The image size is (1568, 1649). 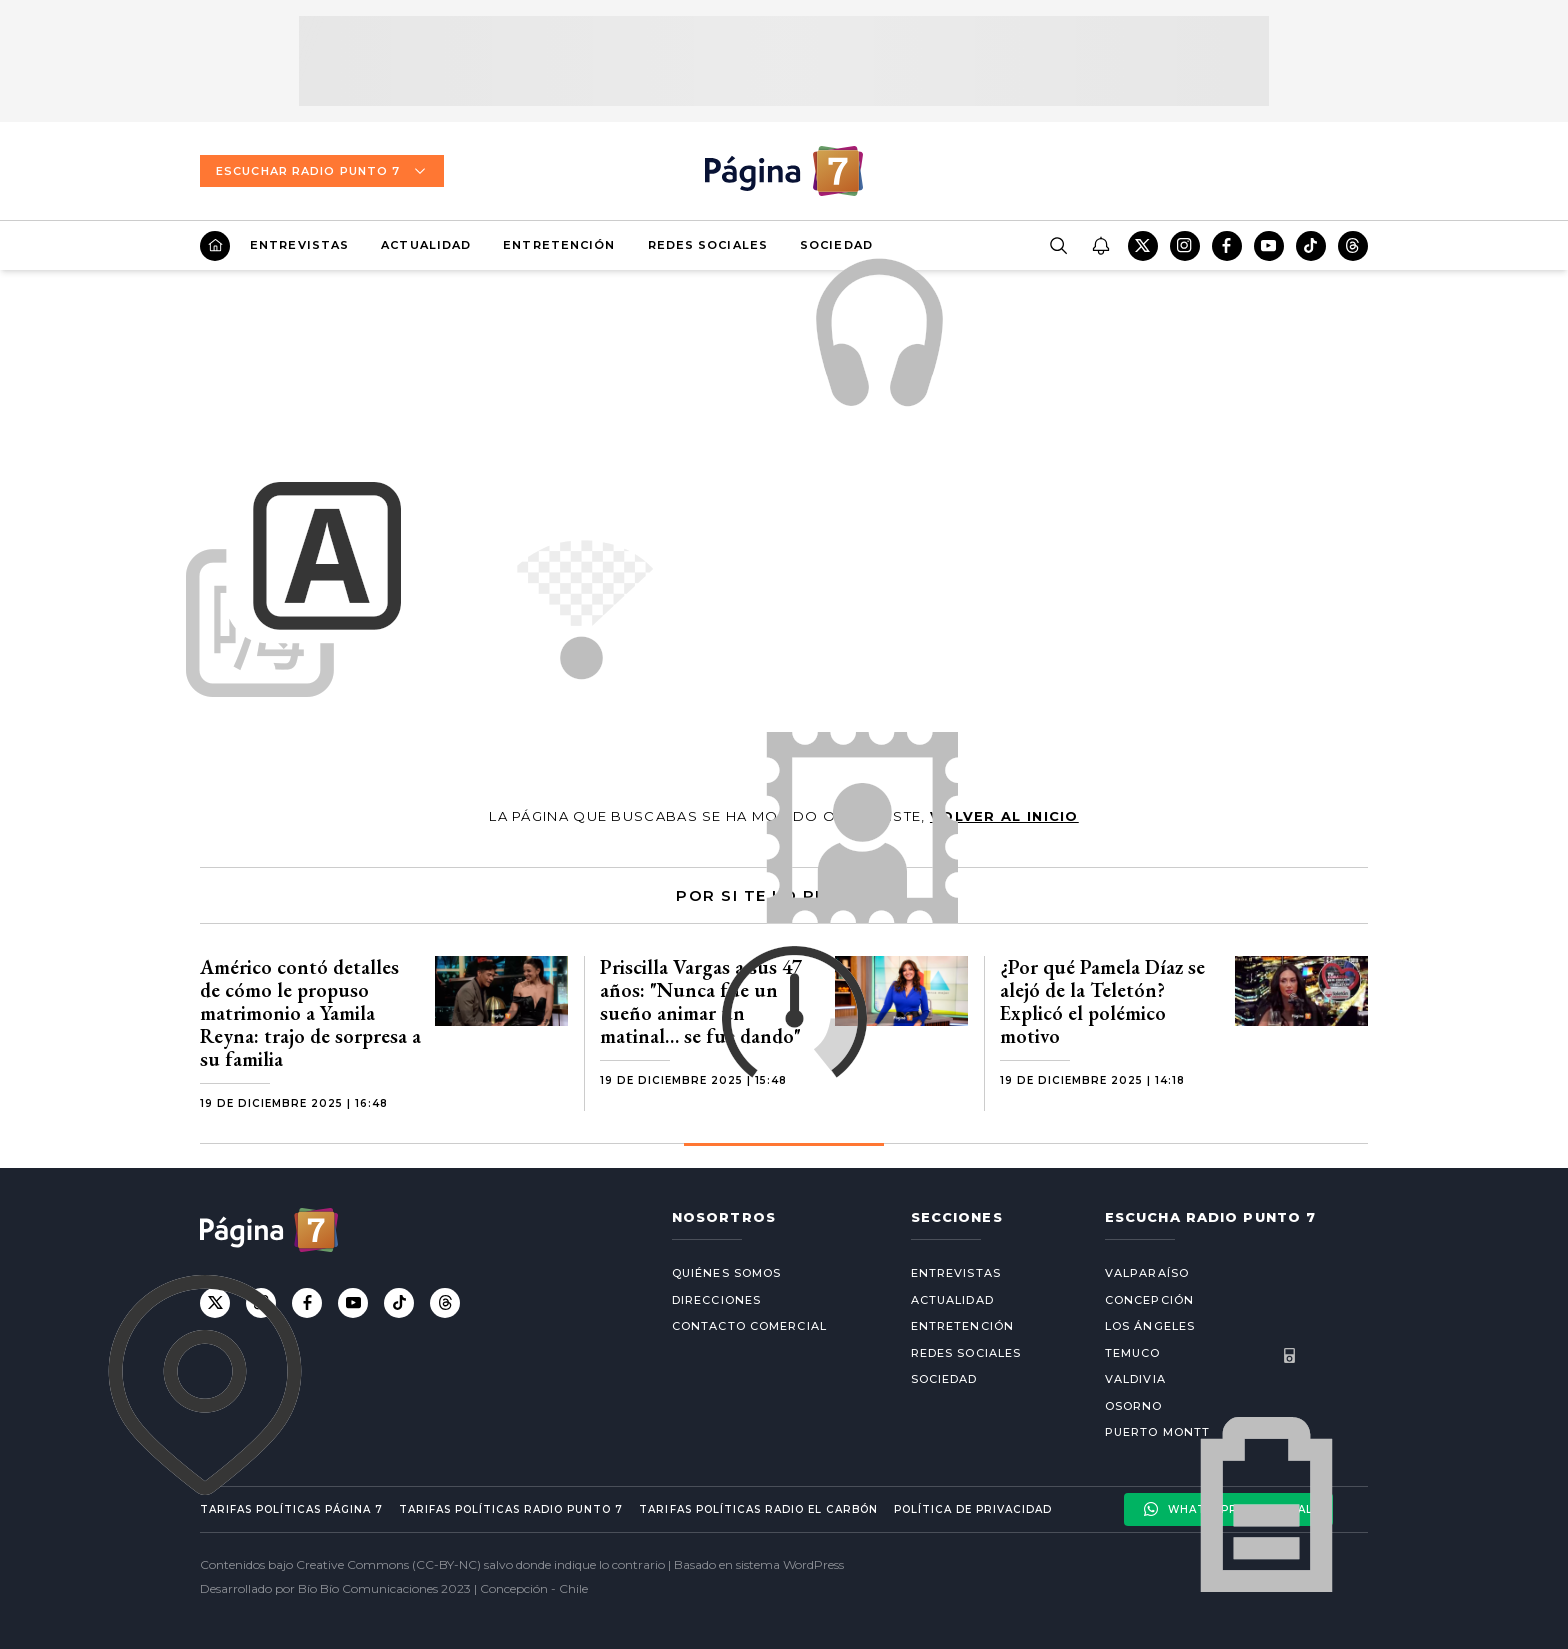 I want to click on access media player device, so click(x=1289, y=1355).